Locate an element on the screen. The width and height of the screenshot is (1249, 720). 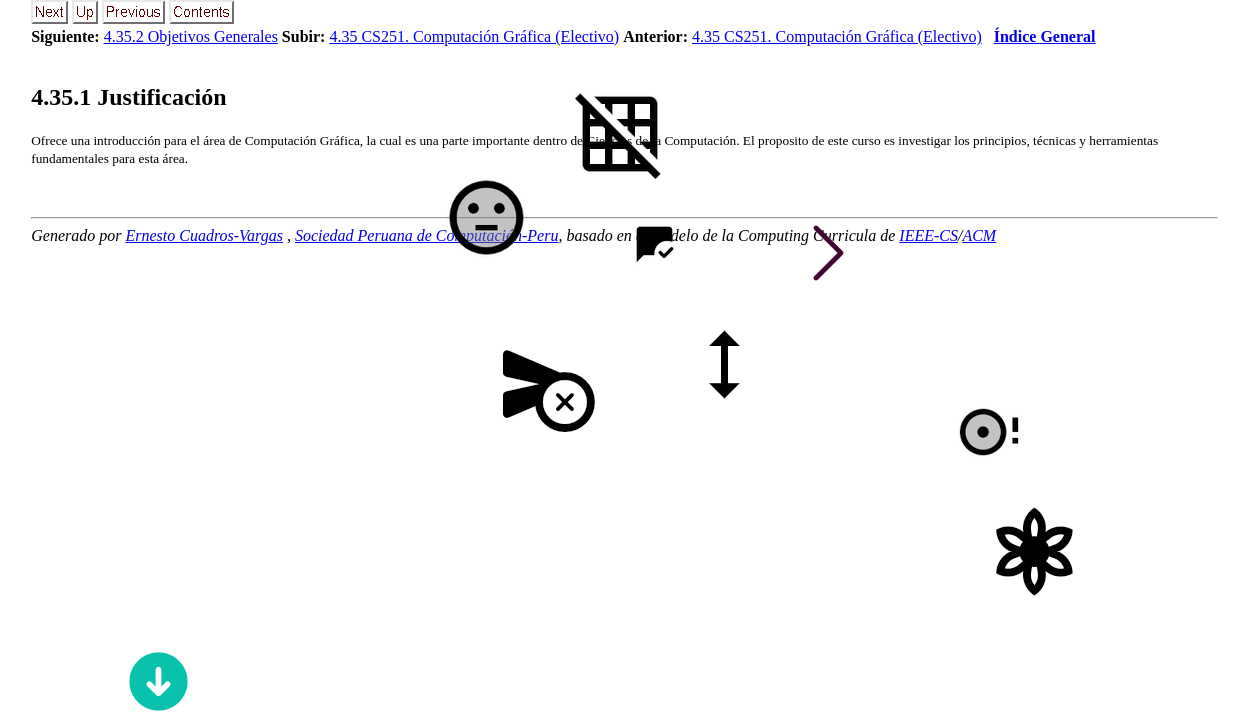
navigate to the next item or page is located at coordinates (826, 253).